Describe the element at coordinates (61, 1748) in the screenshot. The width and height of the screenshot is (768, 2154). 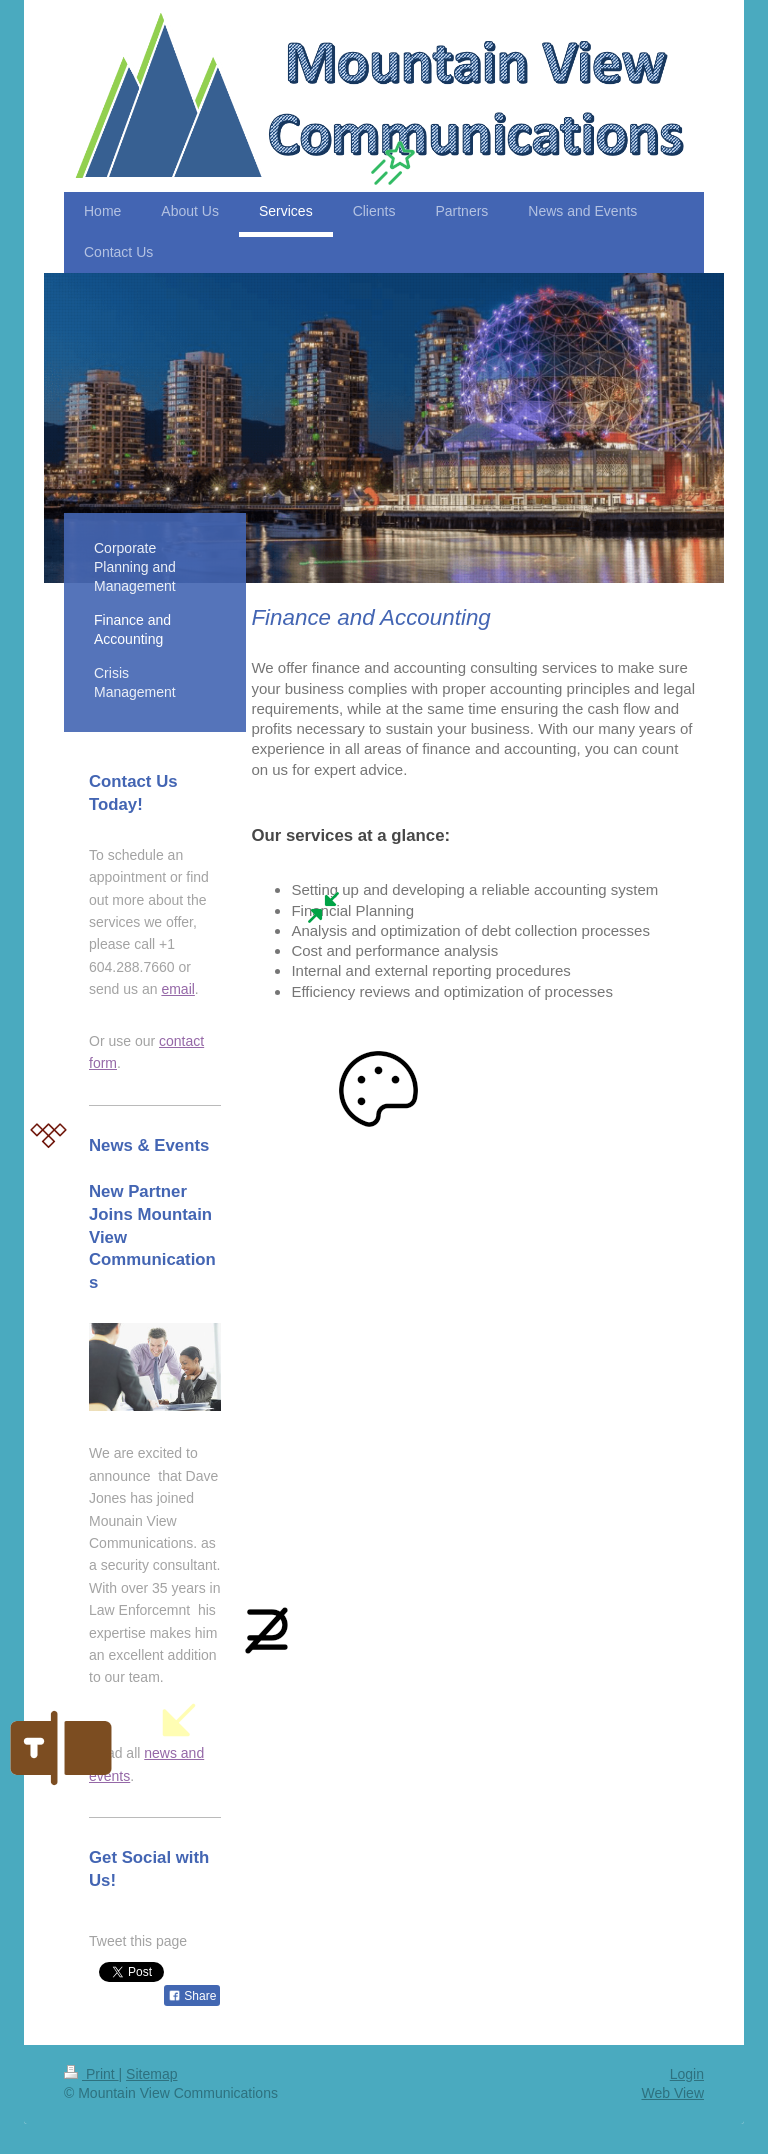
I see `enter text in an input field` at that location.